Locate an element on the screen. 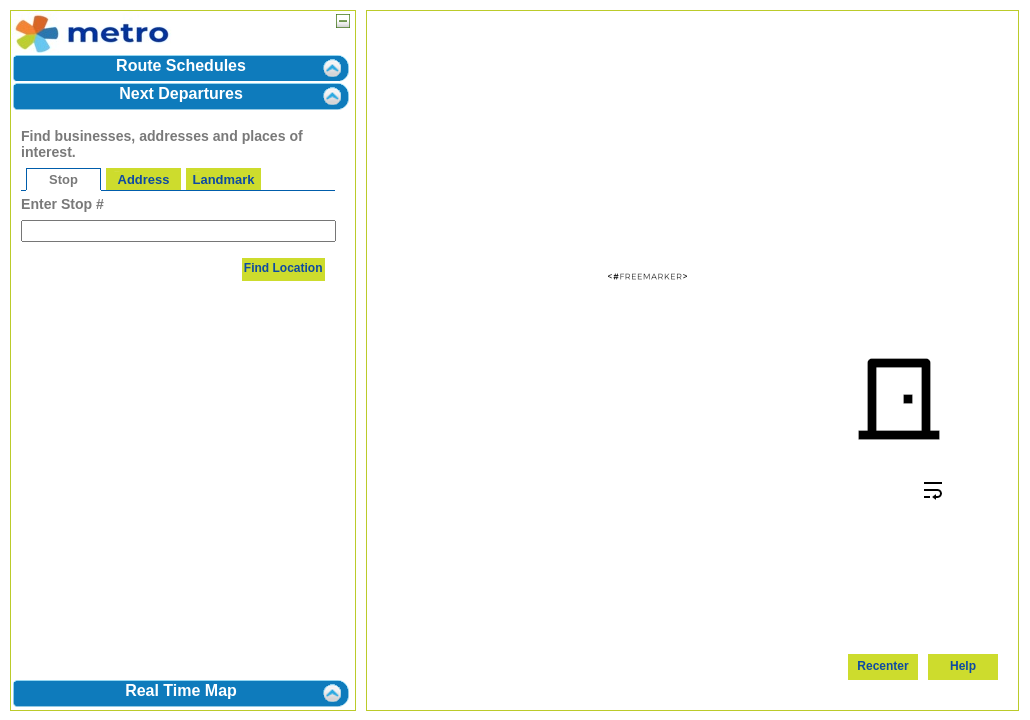 The height and width of the screenshot is (720, 1030). exit or log out of the application is located at coordinates (899, 399).